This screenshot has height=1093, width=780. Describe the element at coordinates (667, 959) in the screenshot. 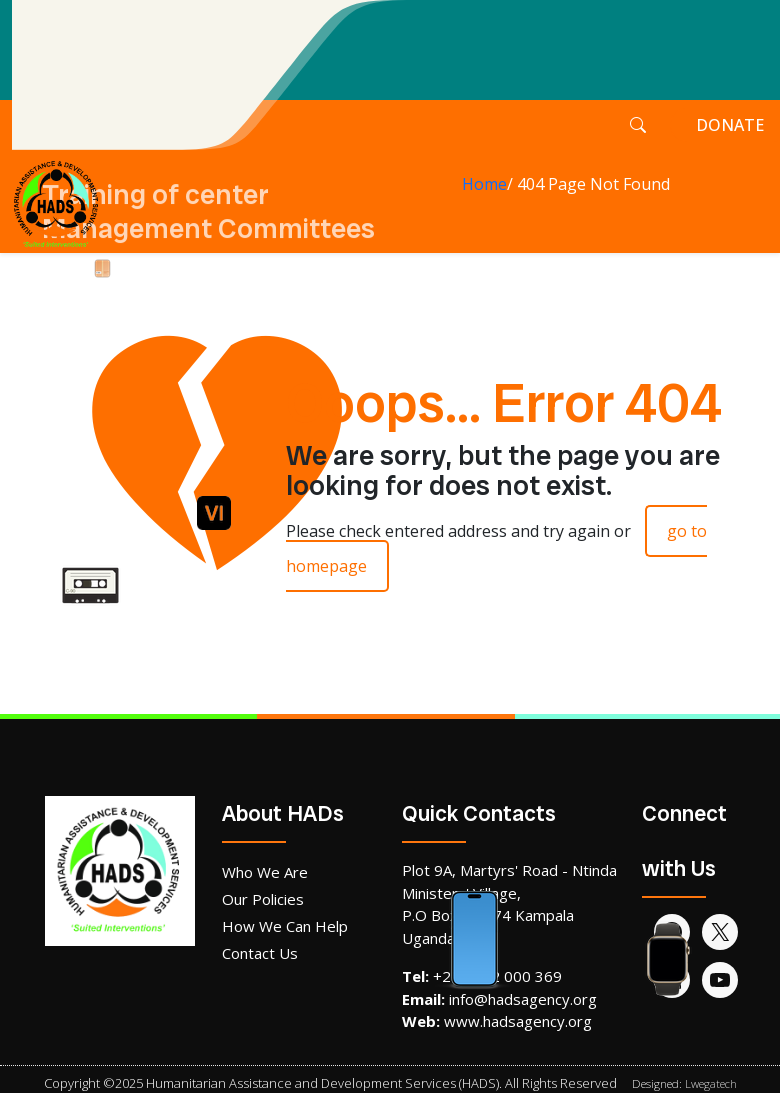

I see `apple watch series 6 device icon` at that location.